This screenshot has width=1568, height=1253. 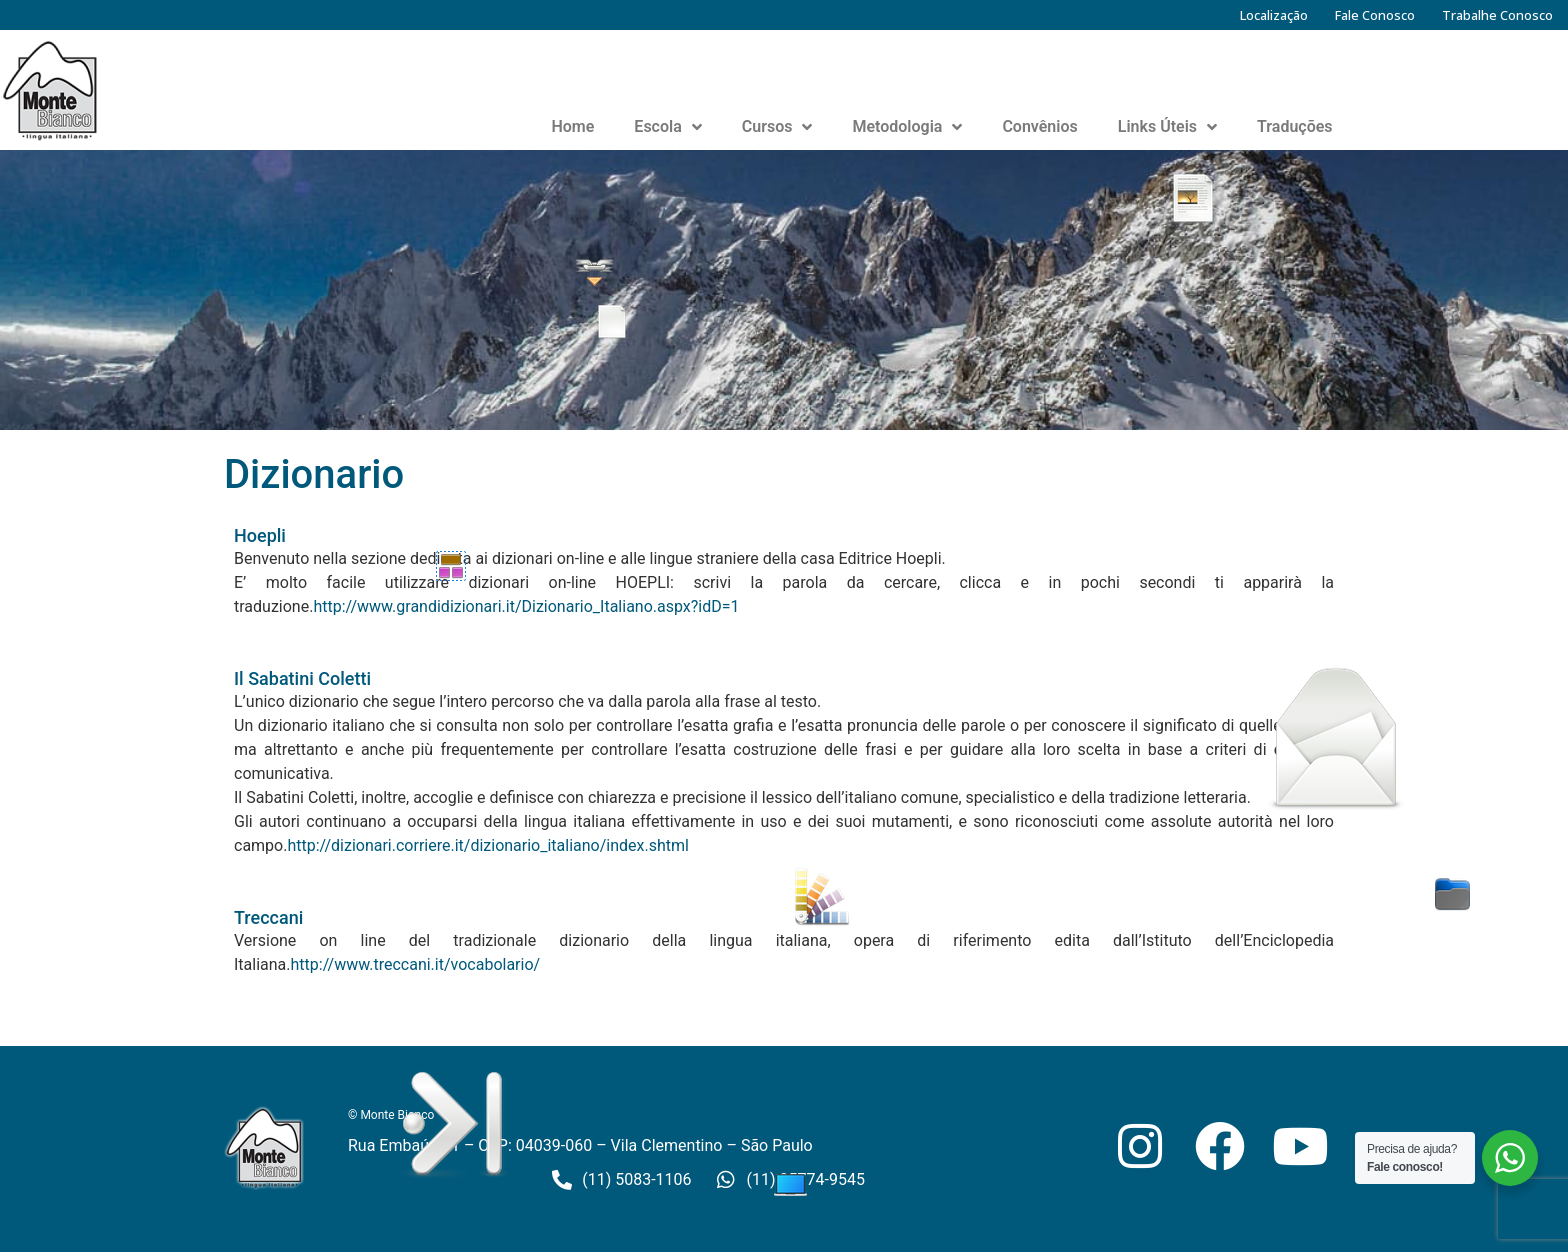 I want to click on laptop or portable computer device, so click(x=790, y=1184).